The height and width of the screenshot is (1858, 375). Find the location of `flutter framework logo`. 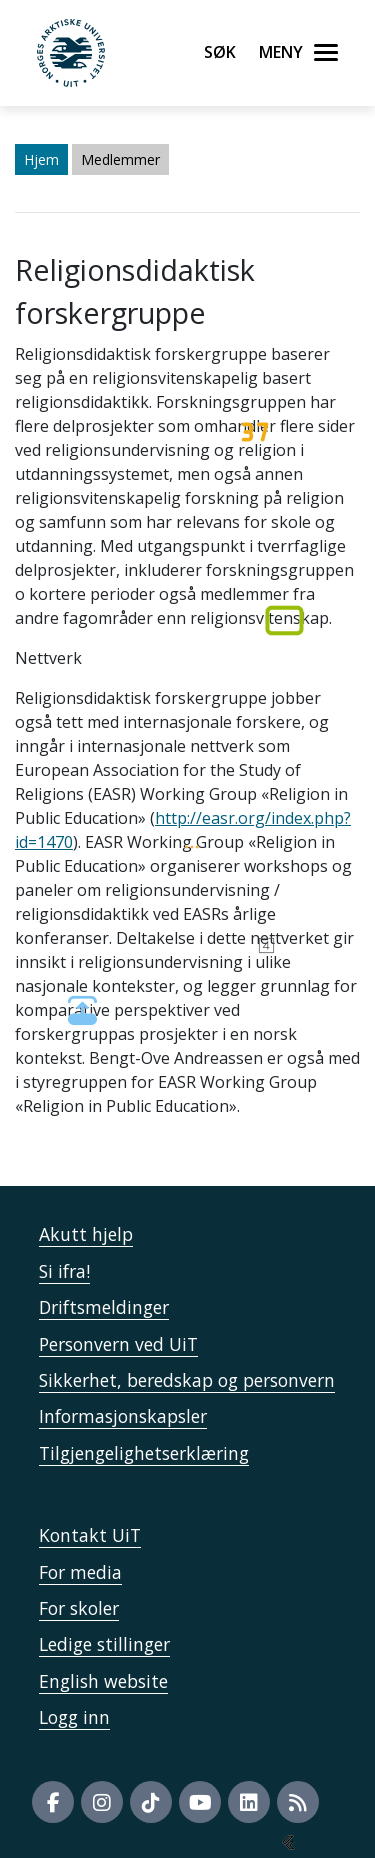

flutter framework logo is located at coordinates (288, 1842).